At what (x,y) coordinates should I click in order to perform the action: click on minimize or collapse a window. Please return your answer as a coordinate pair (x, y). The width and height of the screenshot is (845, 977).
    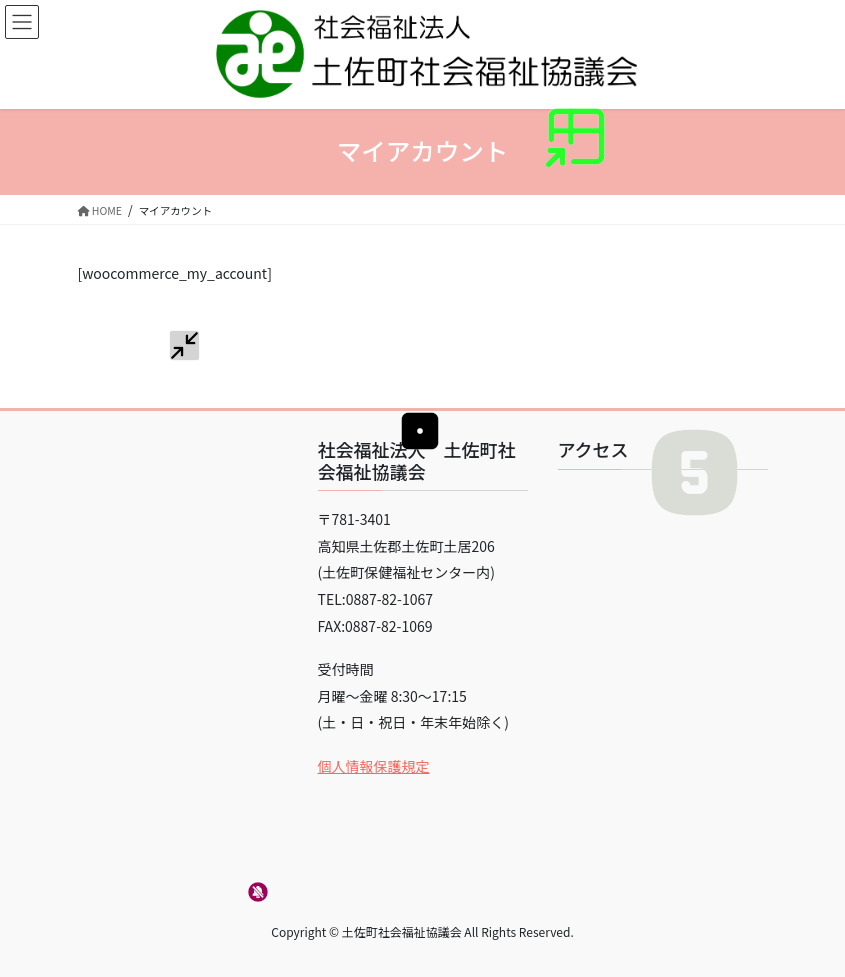
    Looking at the image, I should click on (184, 345).